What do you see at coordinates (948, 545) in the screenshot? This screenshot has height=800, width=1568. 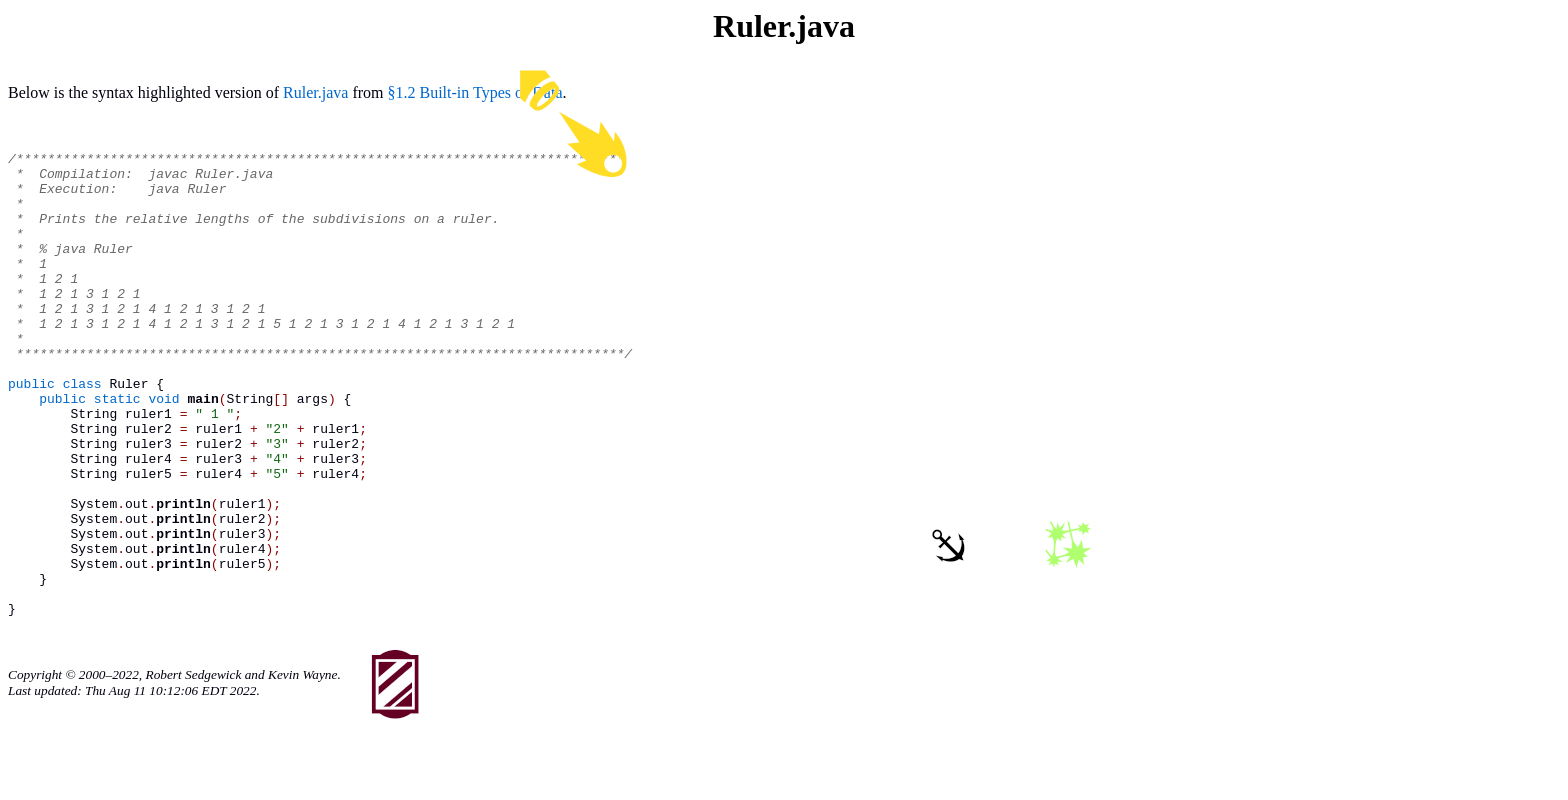 I see `navigate to maritime or nautical settings` at bounding box center [948, 545].